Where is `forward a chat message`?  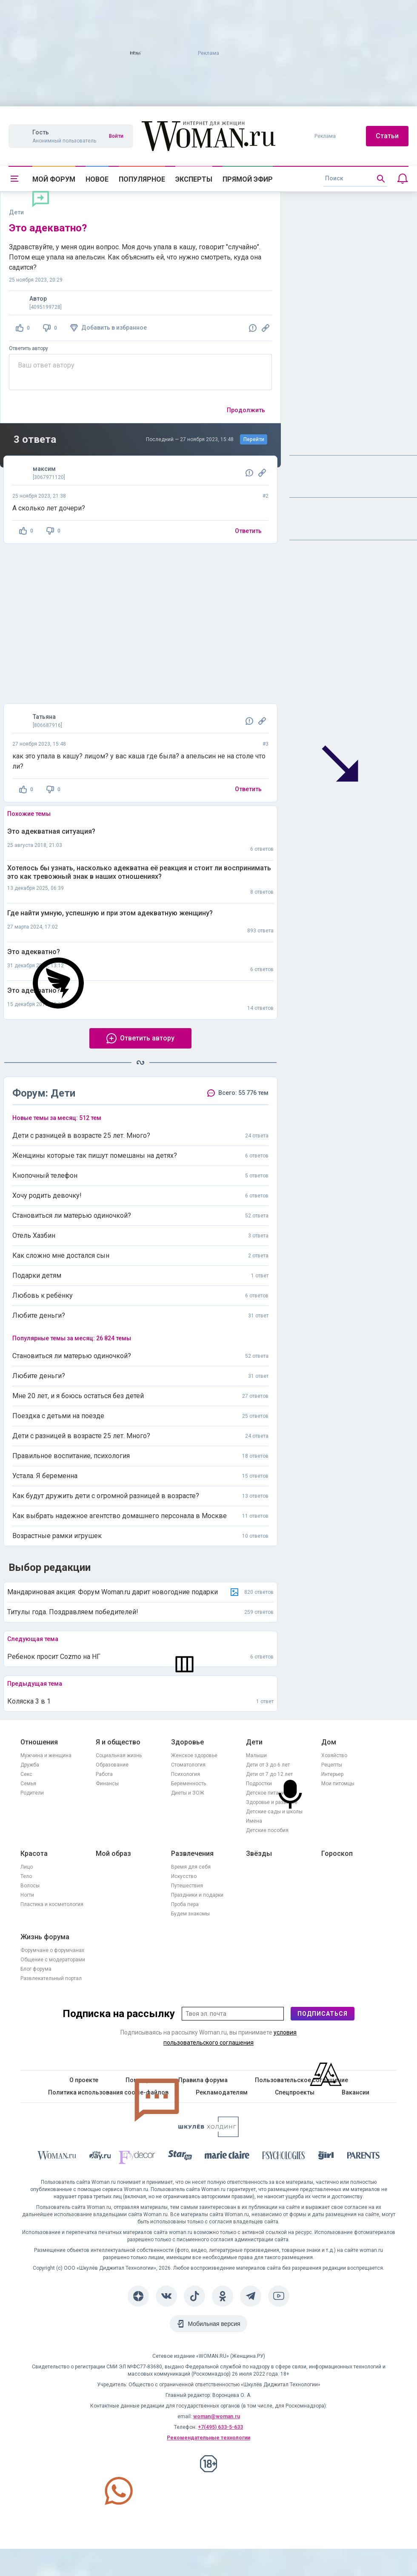
forward a chat message is located at coordinates (40, 198).